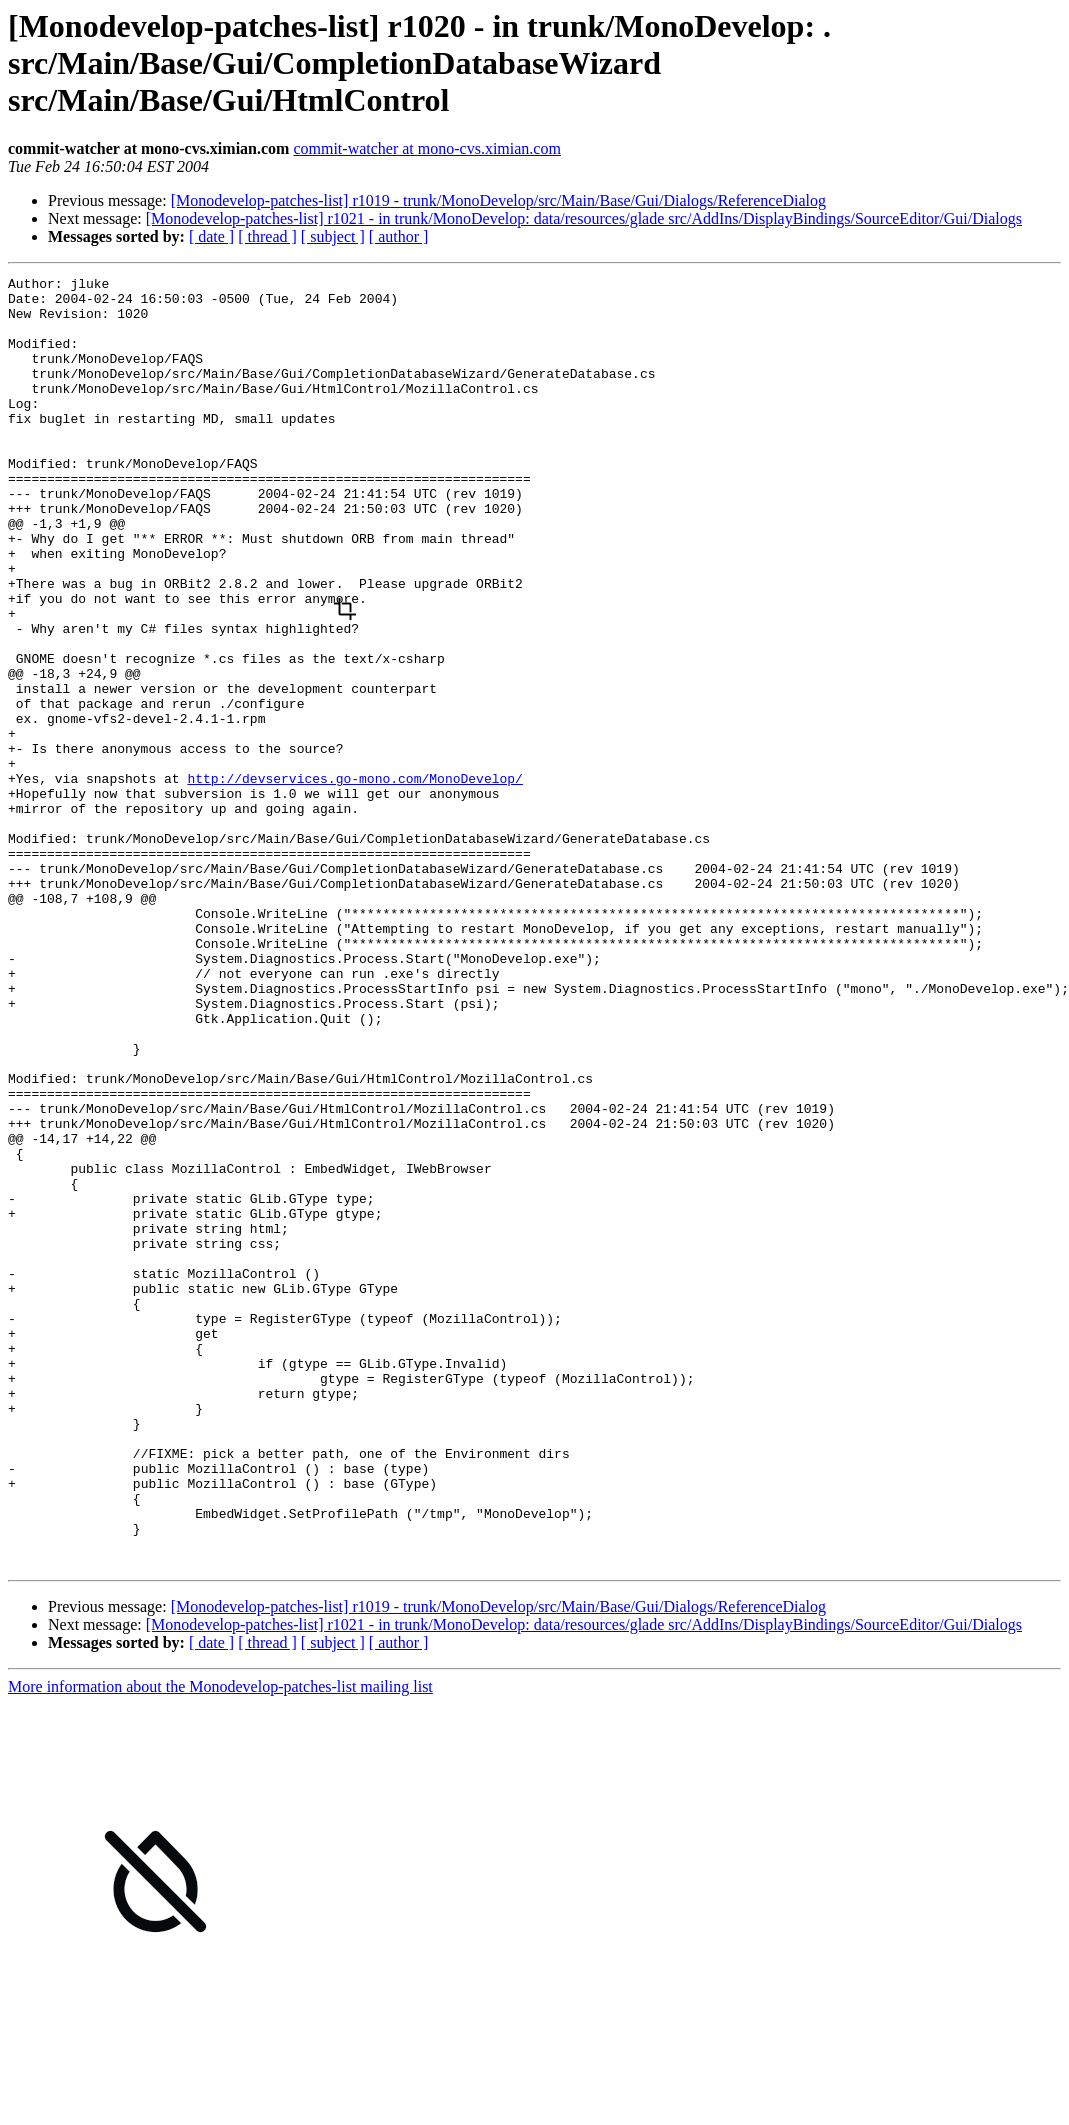 Image resolution: width=1069 pixels, height=2125 pixels. I want to click on disable water or liquid-related features, so click(155, 1881).